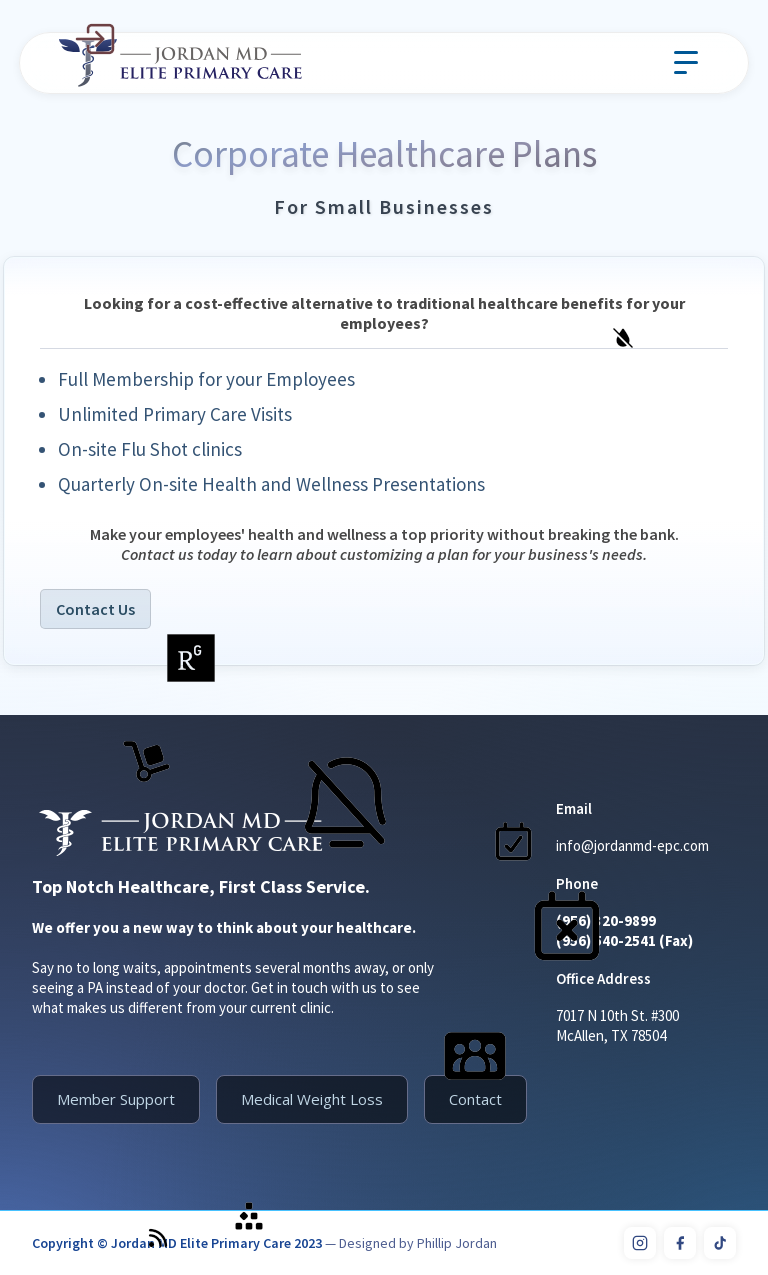  What do you see at coordinates (475, 1056) in the screenshot?
I see `view team or group members` at bounding box center [475, 1056].